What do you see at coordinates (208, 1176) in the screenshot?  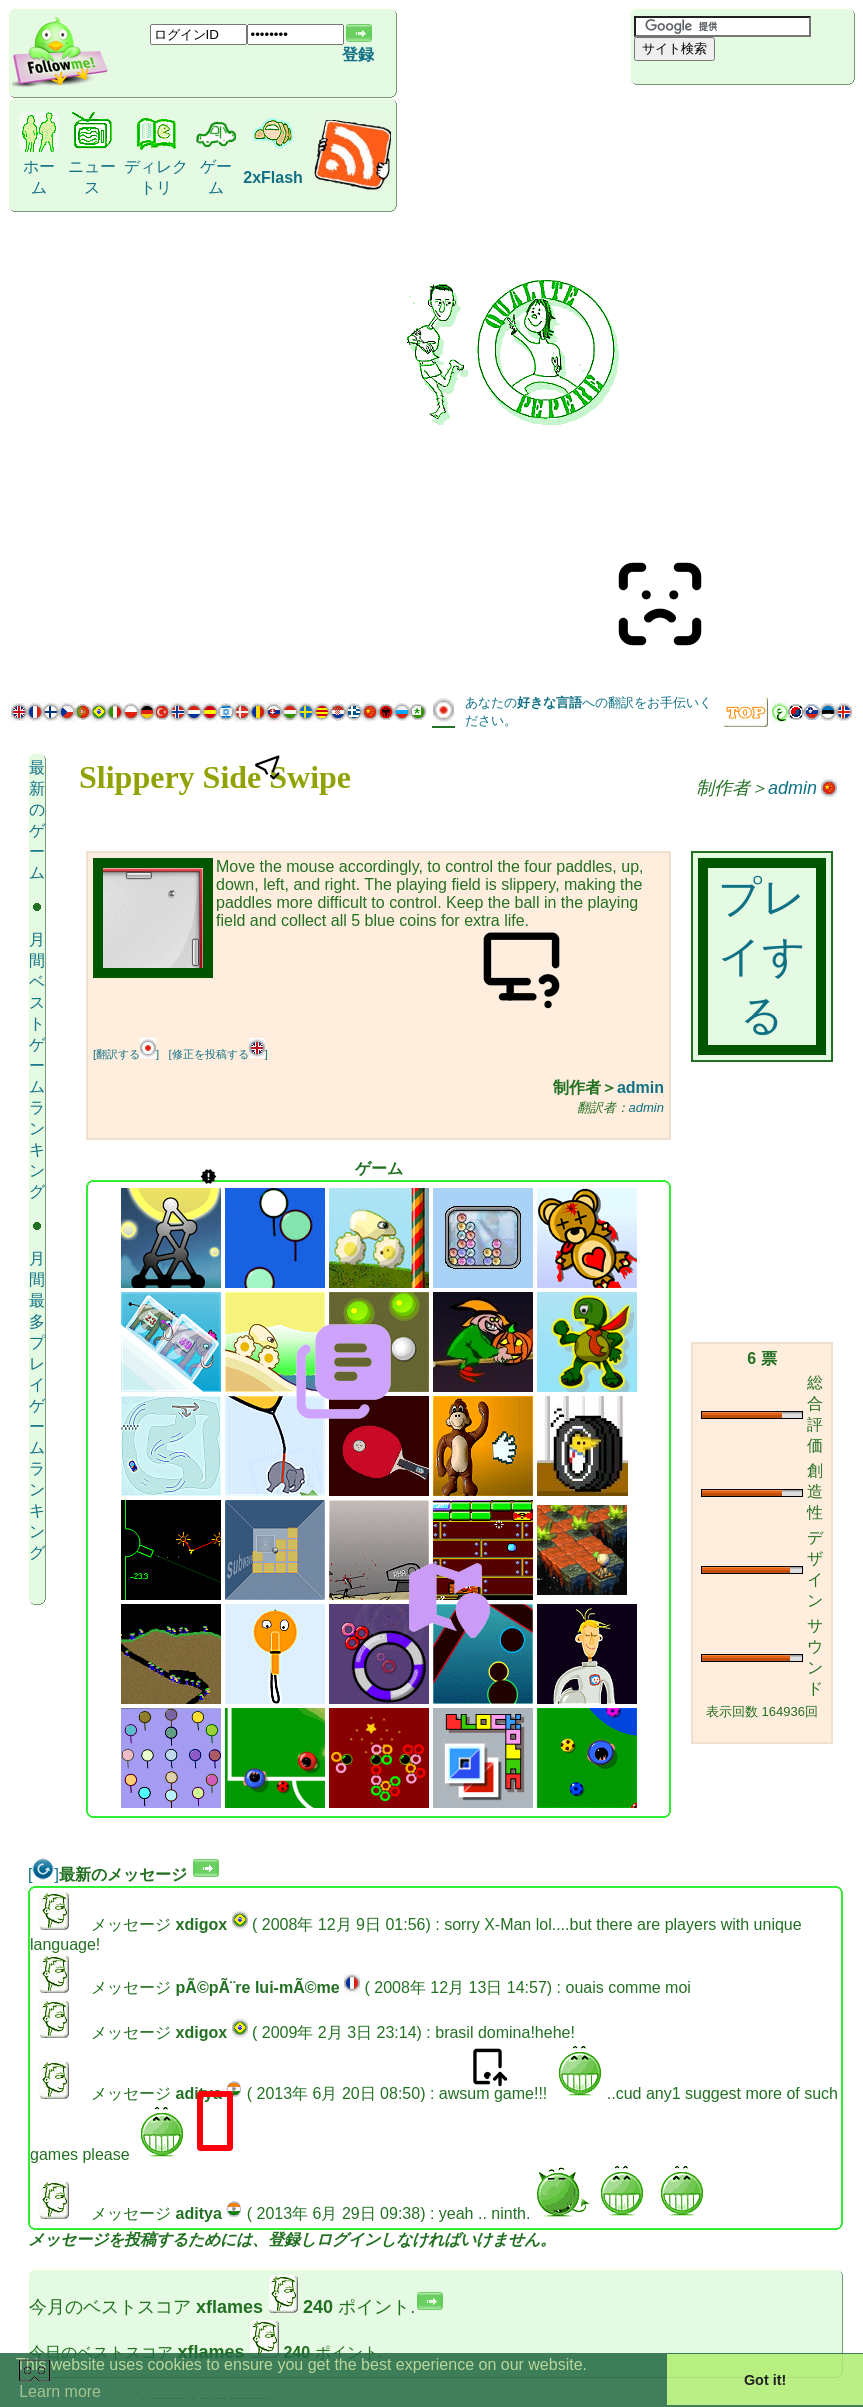 I see `indicates new or recently added content` at bounding box center [208, 1176].